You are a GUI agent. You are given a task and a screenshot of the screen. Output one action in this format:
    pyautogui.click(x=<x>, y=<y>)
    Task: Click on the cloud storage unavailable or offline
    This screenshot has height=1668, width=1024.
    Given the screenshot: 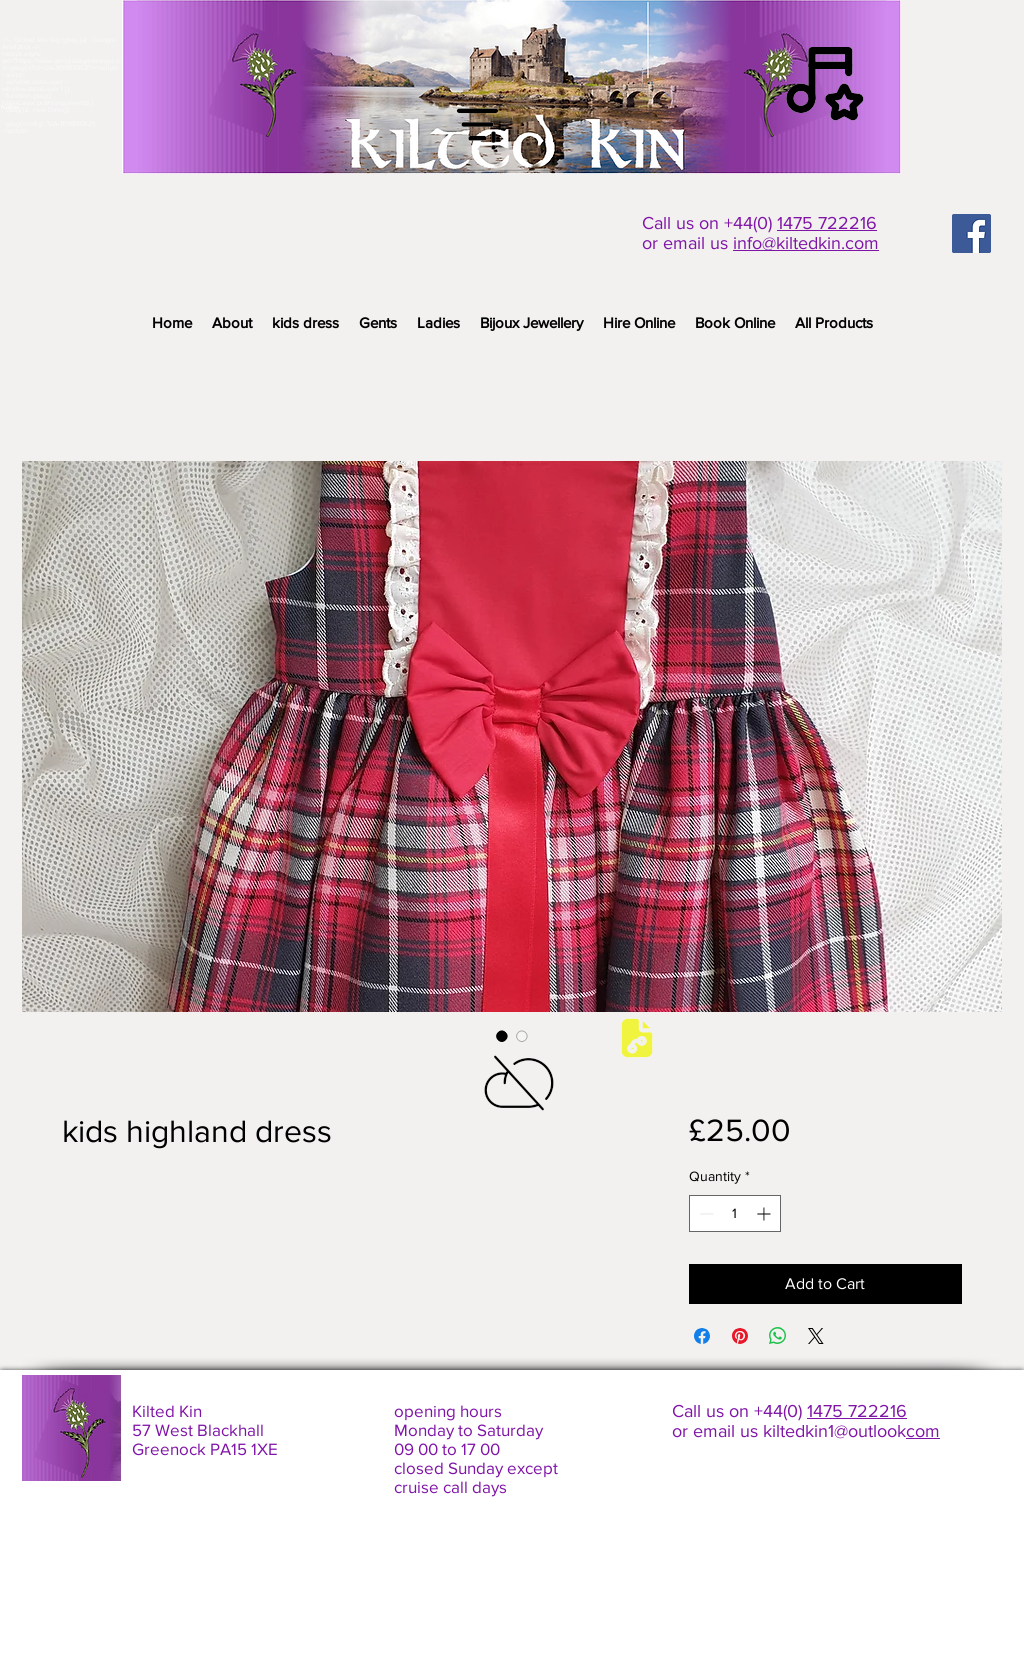 What is the action you would take?
    pyautogui.click(x=519, y=1083)
    